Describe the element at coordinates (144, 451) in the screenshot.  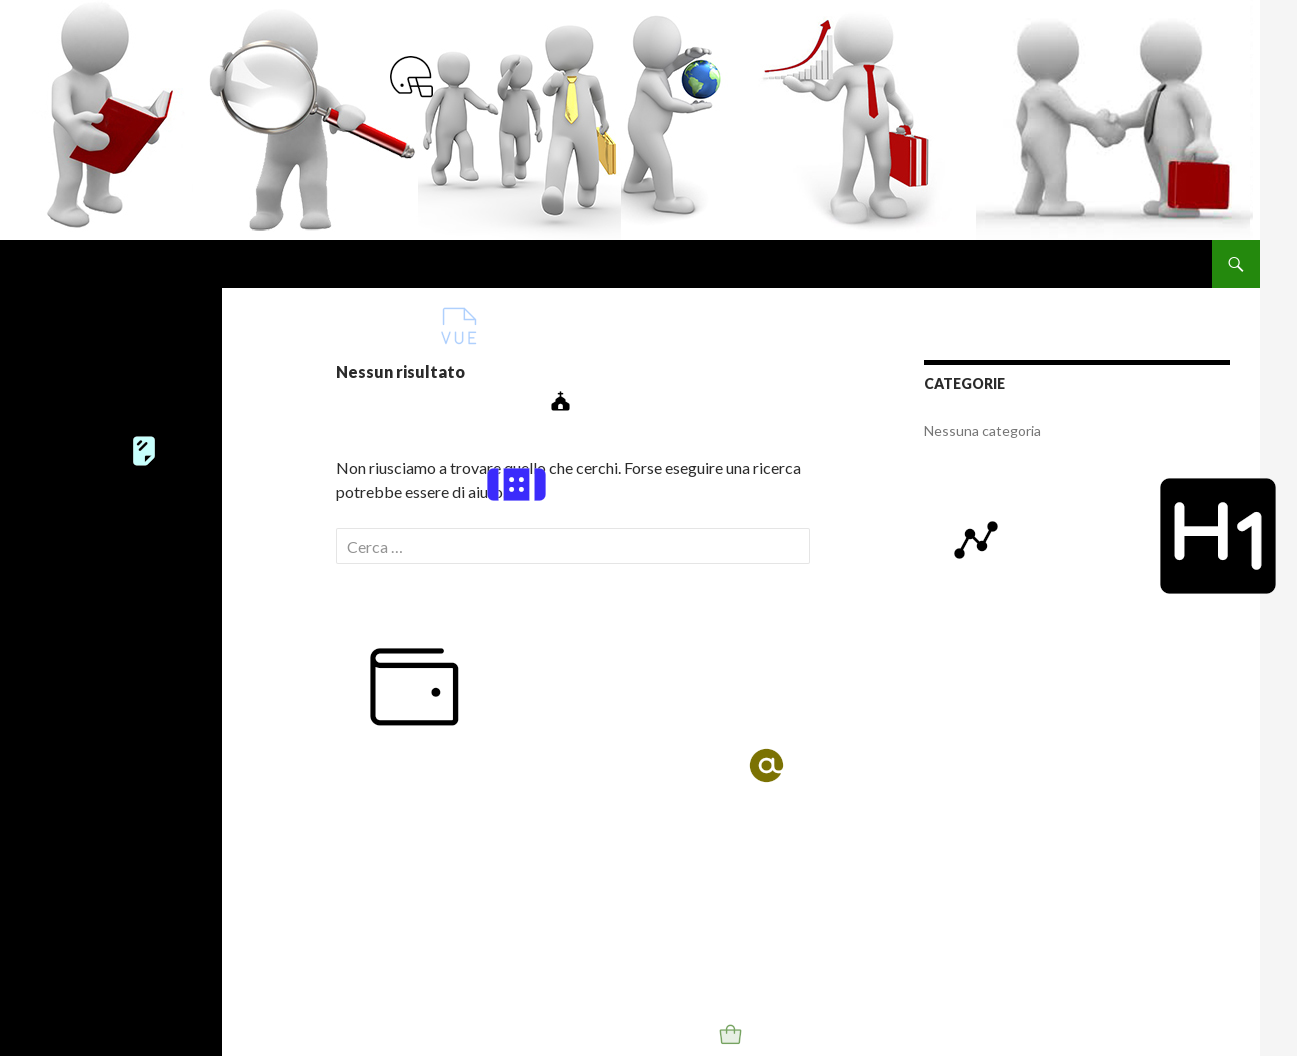
I see `view or access plastic sheet material` at that location.